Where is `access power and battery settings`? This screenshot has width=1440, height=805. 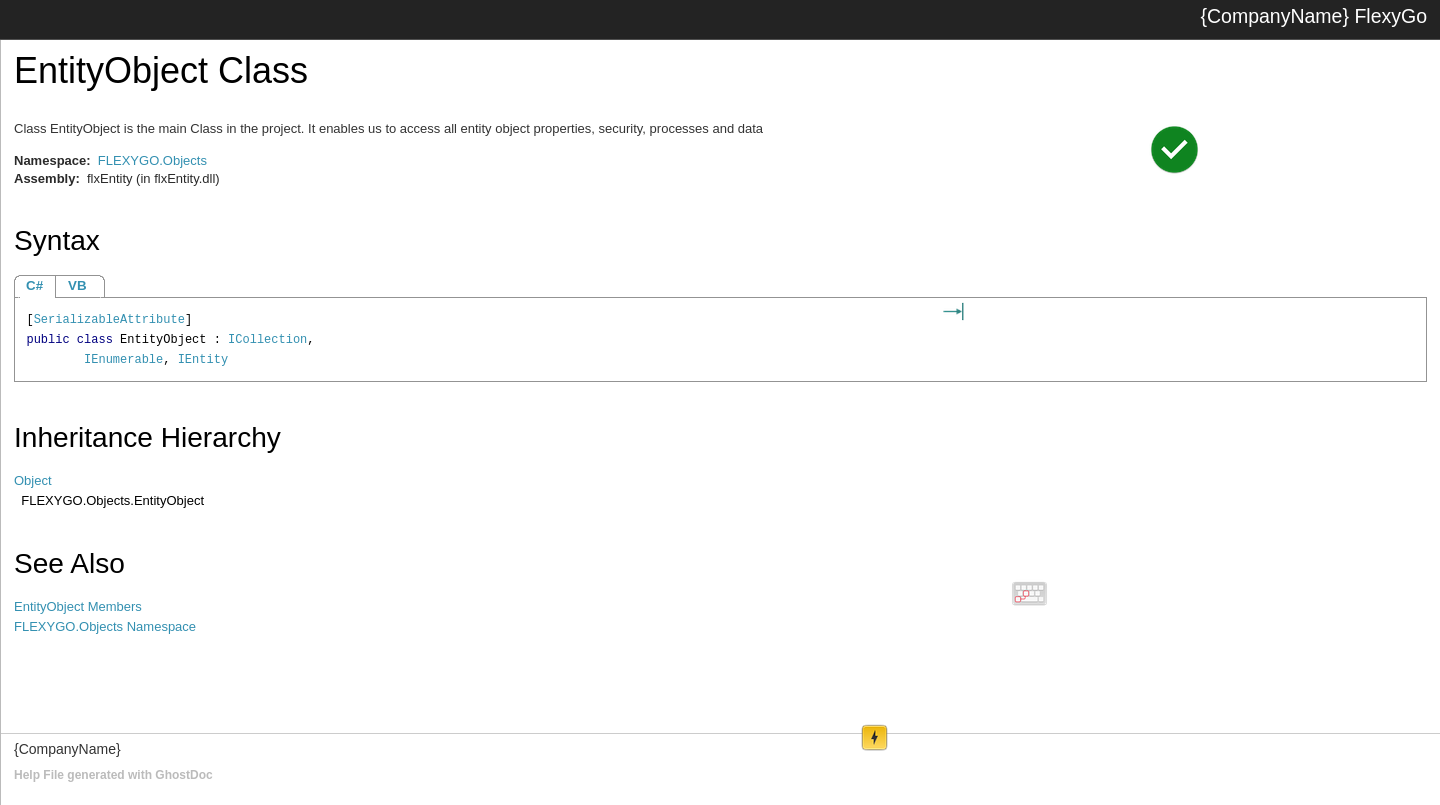 access power and battery settings is located at coordinates (874, 737).